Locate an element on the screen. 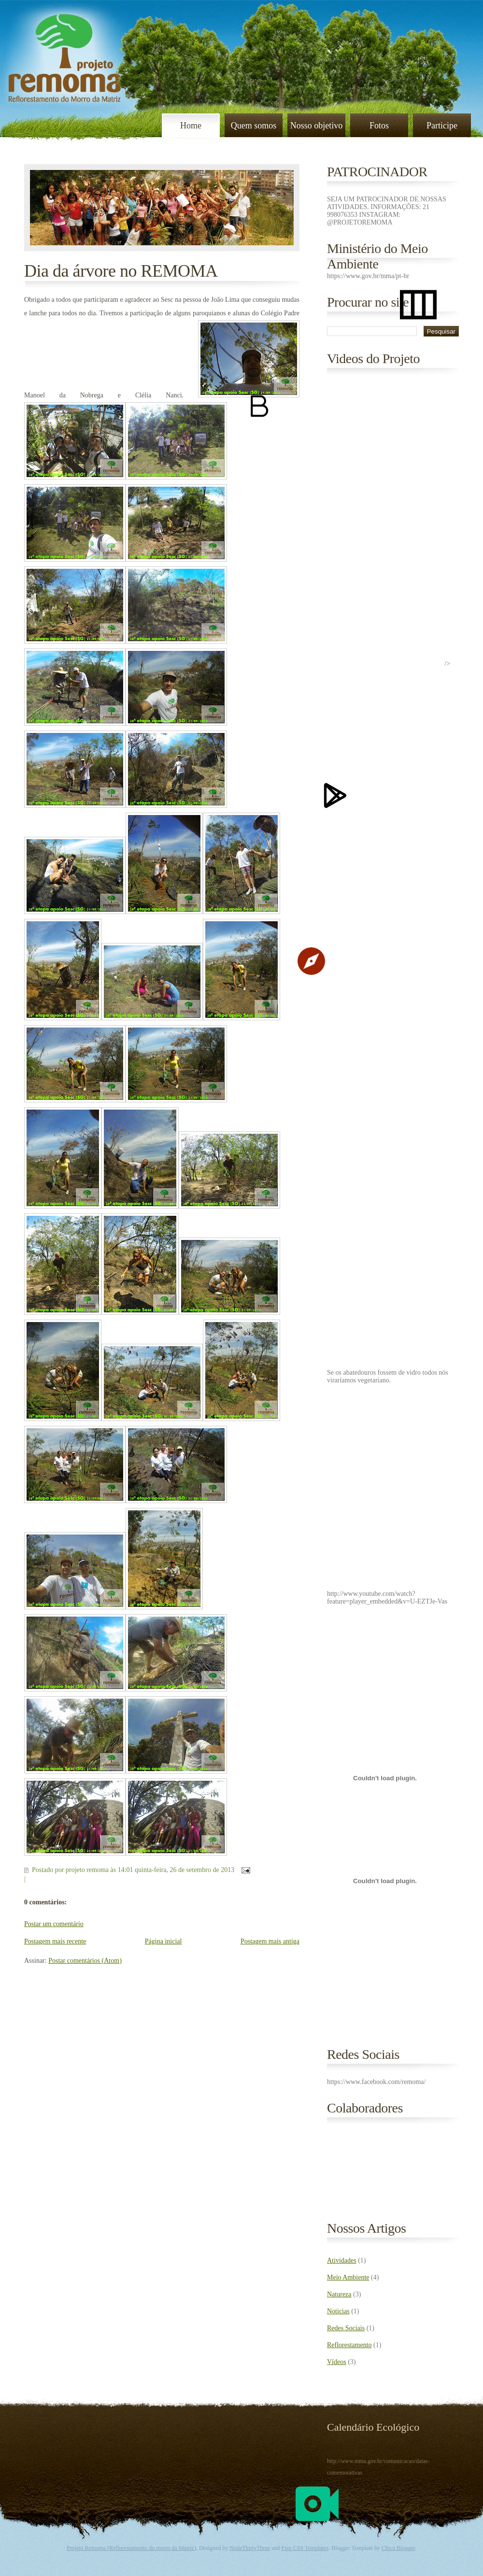  explore nearby places or content is located at coordinates (311, 961).